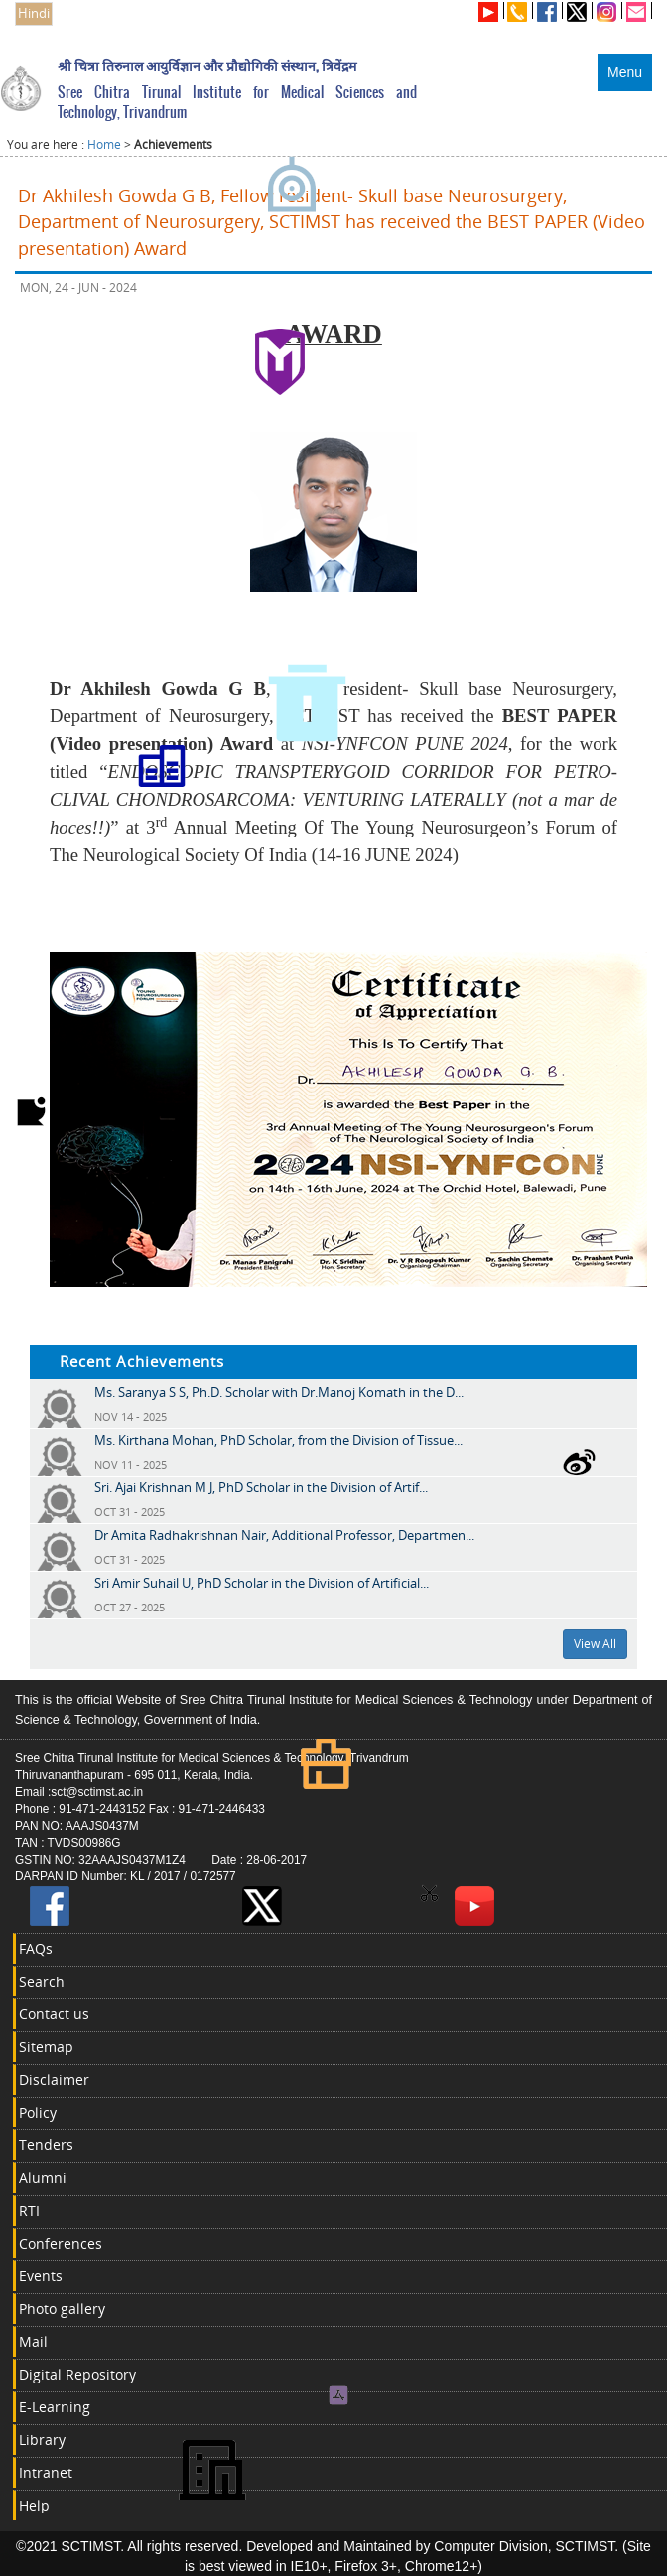 The width and height of the screenshot is (667, 2576). I want to click on remixicon logo, so click(31, 1111).